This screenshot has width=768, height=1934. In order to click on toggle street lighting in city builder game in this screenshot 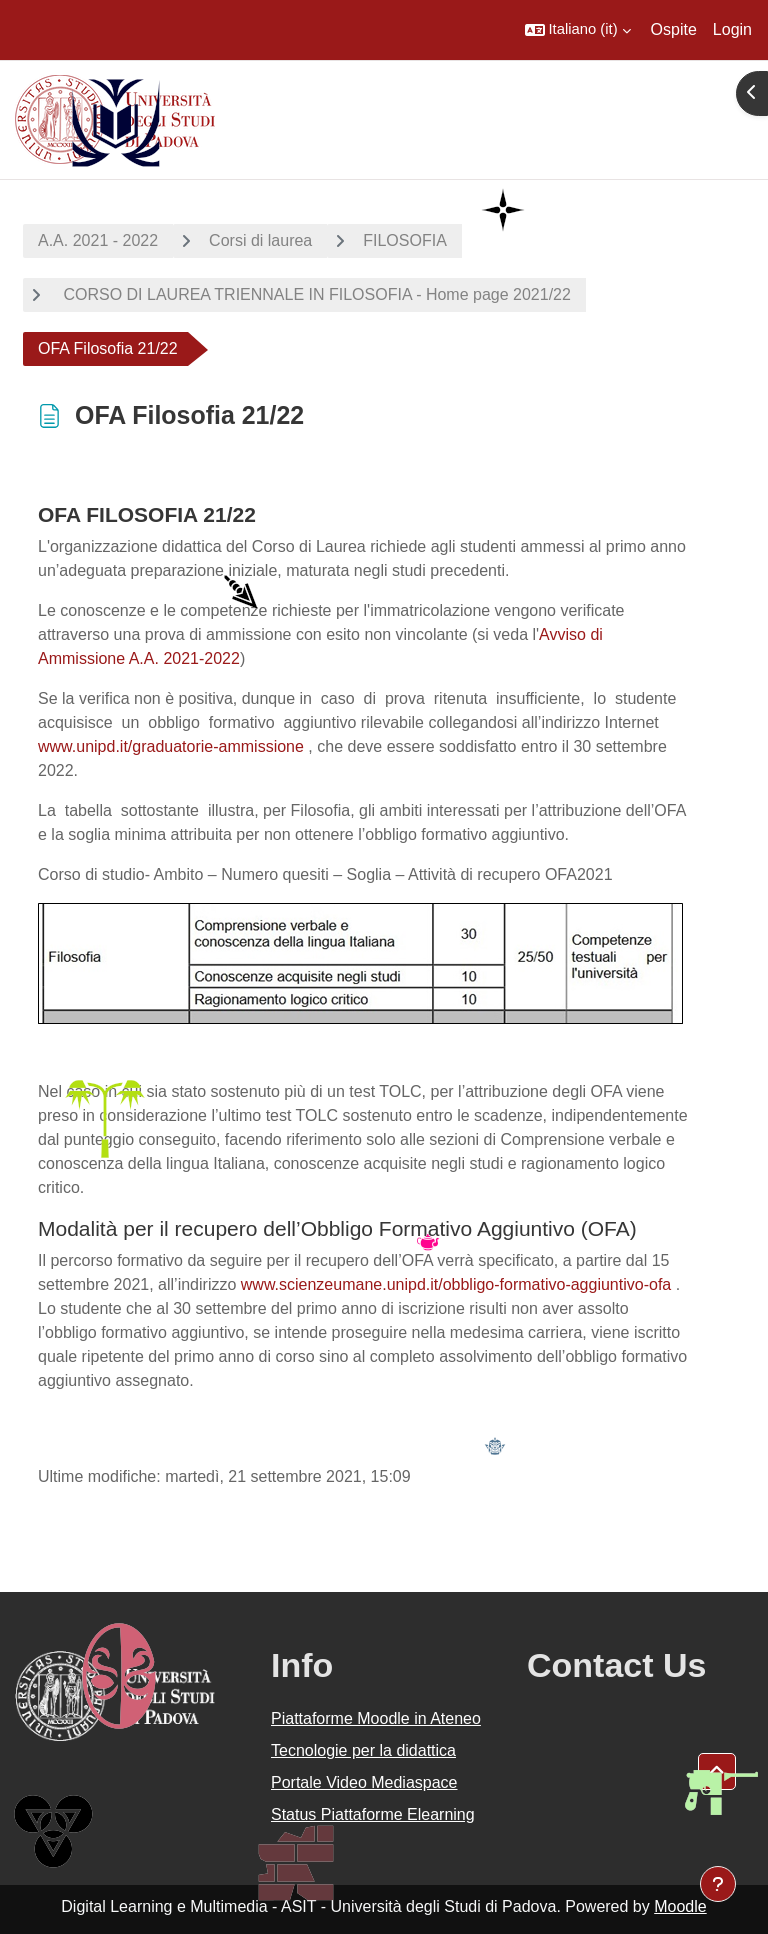, I will do `click(105, 1119)`.